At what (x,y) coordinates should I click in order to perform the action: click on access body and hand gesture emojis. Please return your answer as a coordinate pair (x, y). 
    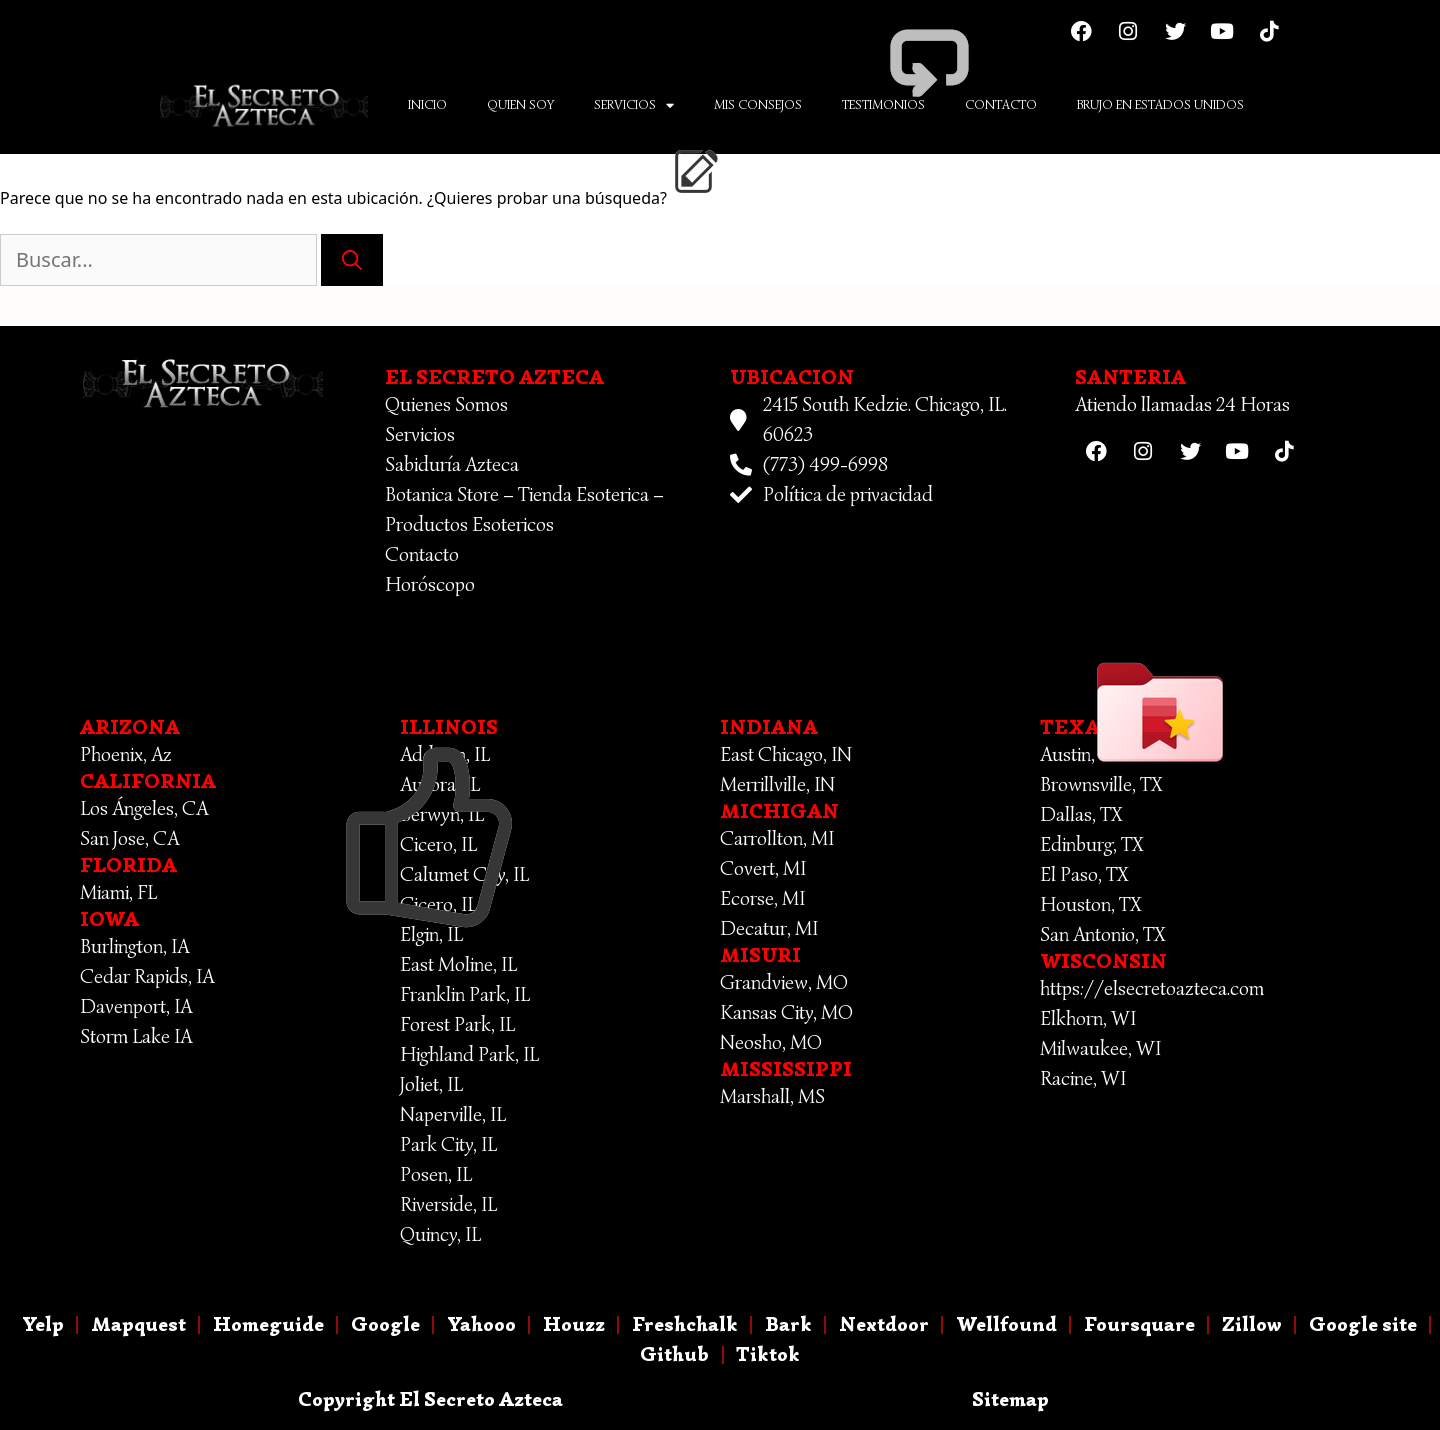
    Looking at the image, I should click on (423, 837).